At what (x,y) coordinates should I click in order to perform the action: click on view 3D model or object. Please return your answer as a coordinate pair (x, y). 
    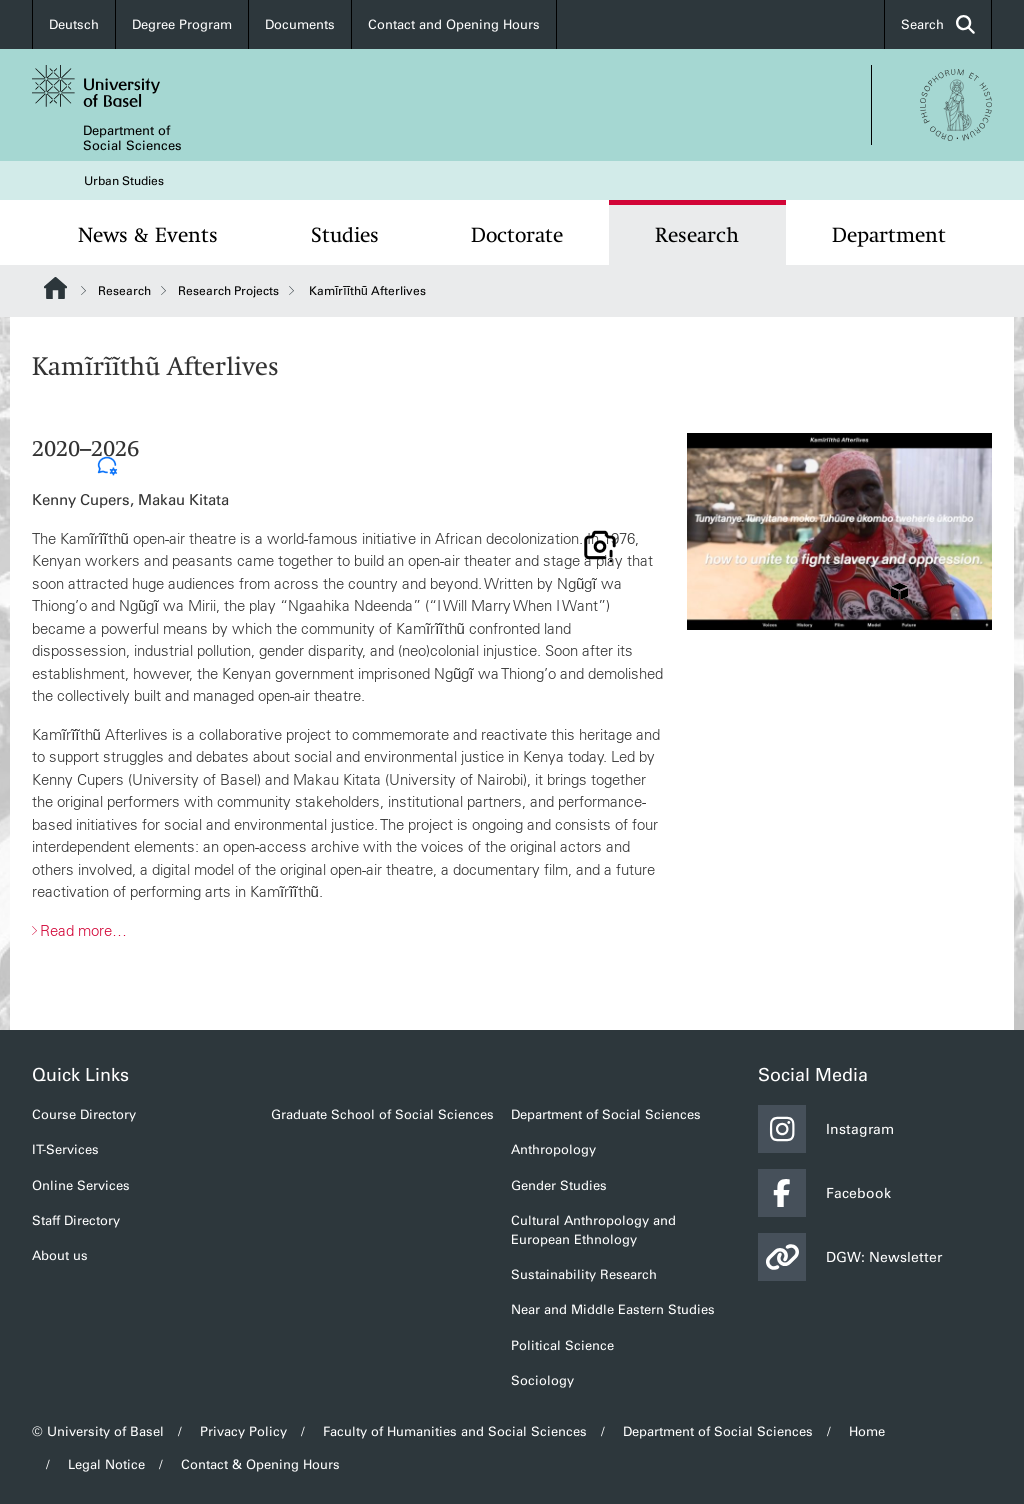
    Looking at the image, I should click on (899, 591).